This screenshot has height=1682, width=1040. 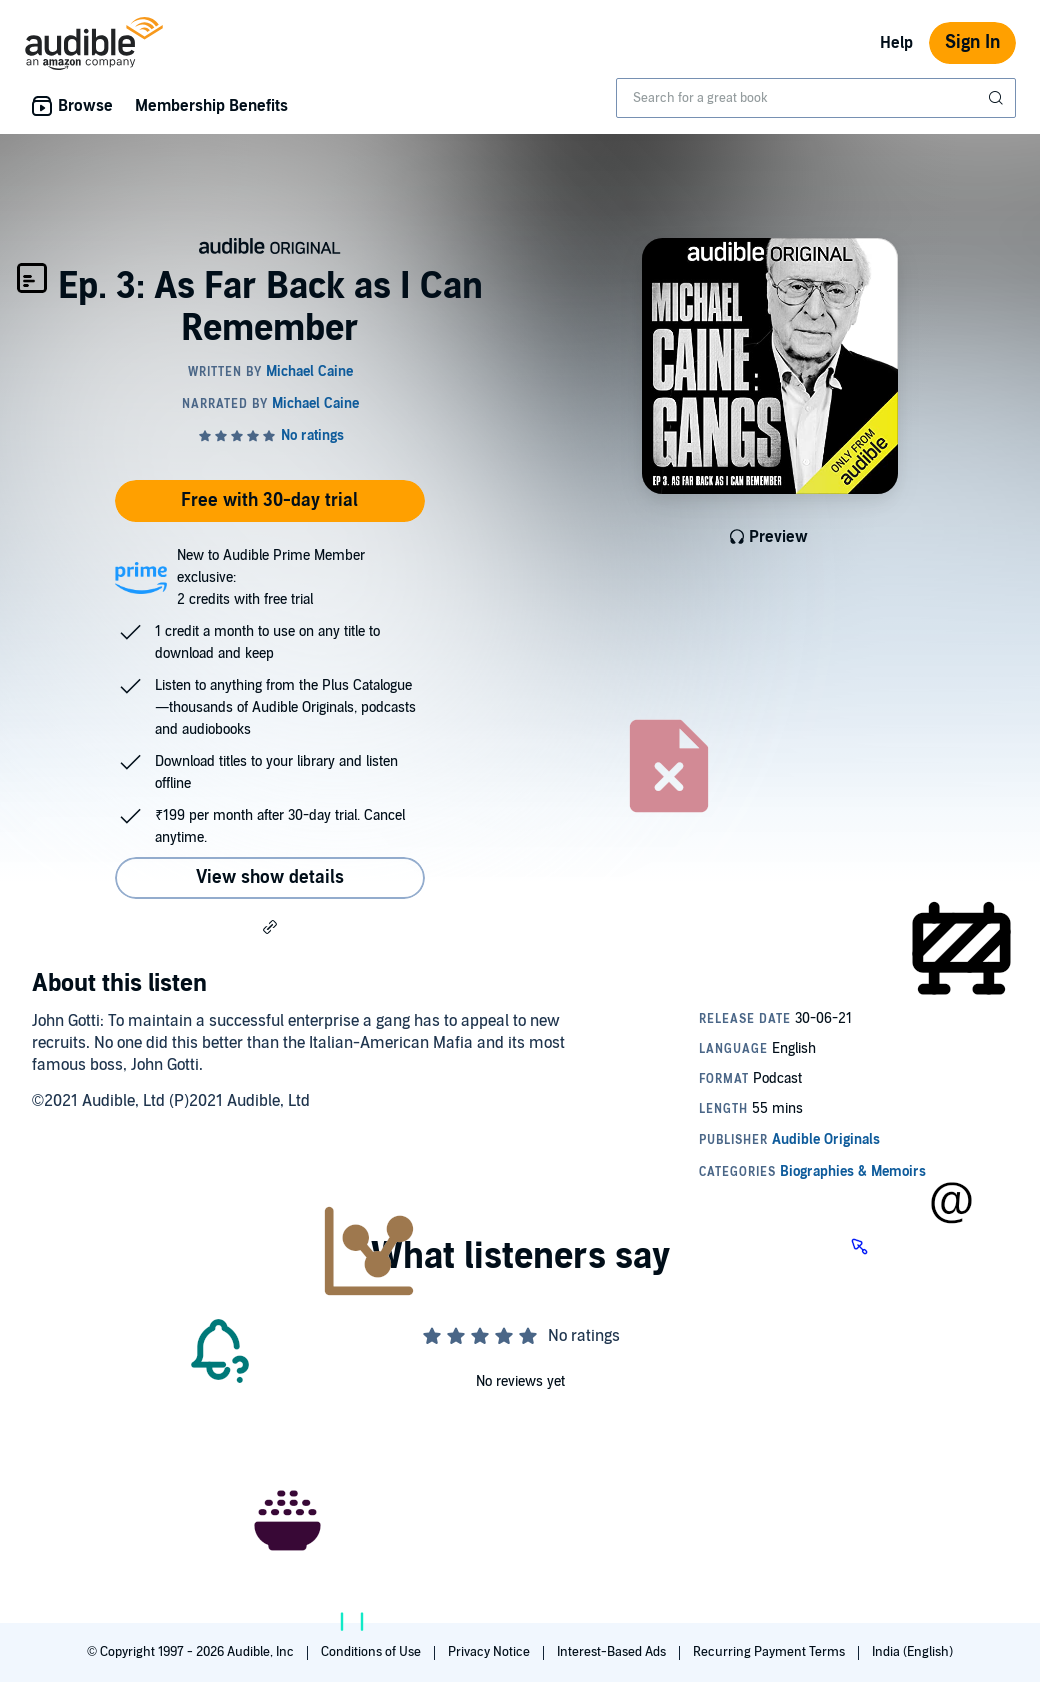 I want to click on indicates a lane or column divider, so click(x=352, y=1621).